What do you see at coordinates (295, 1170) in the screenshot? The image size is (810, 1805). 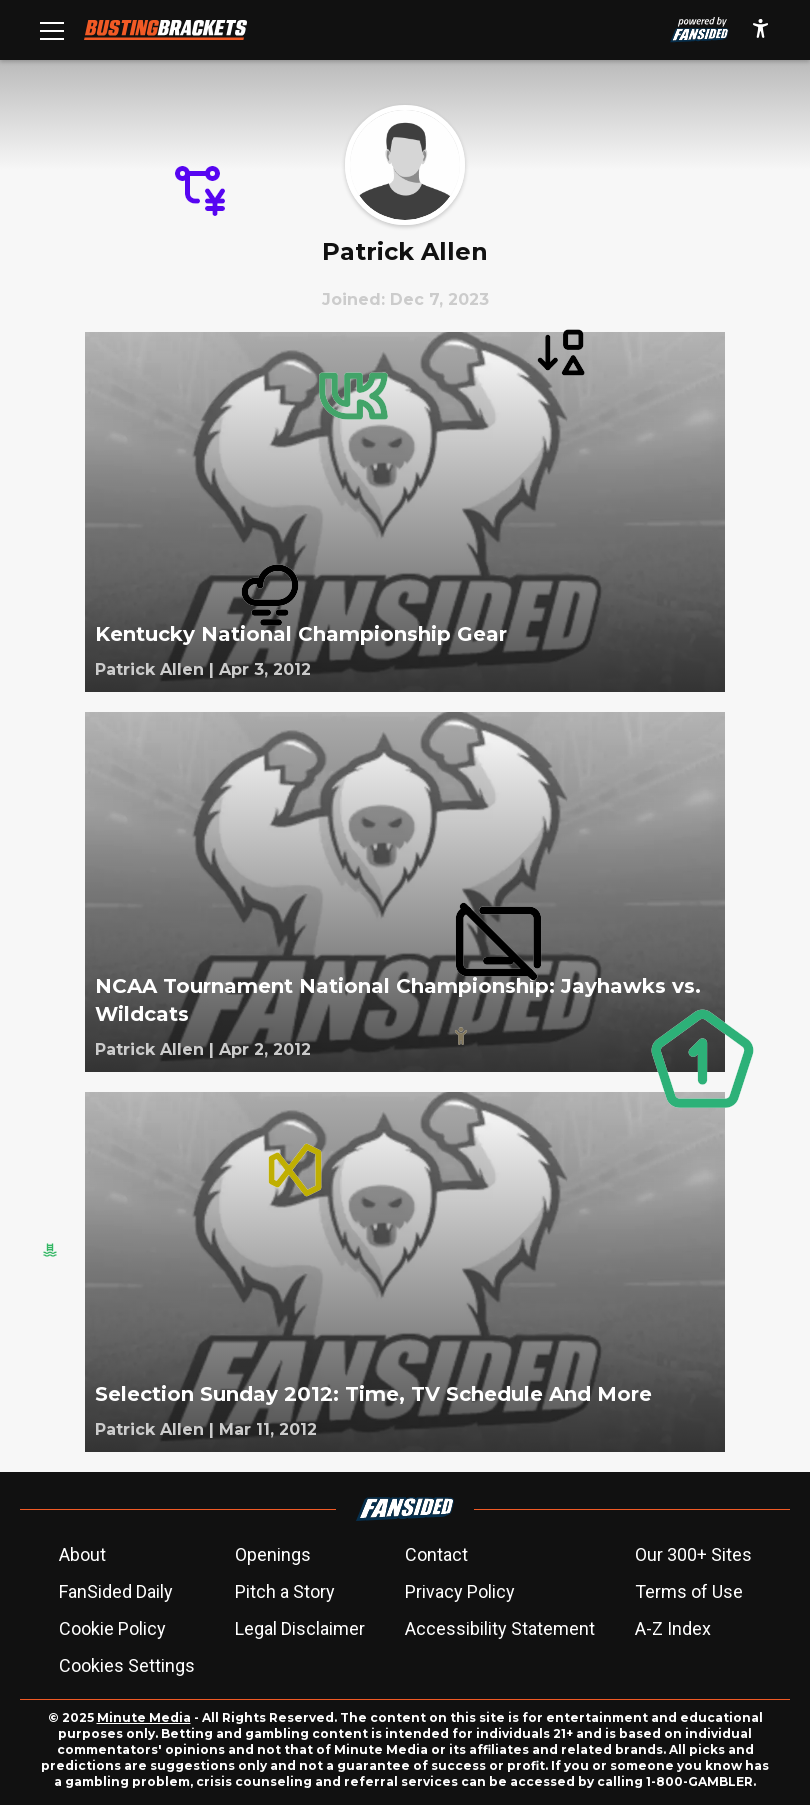 I see `open visual studio application` at bounding box center [295, 1170].